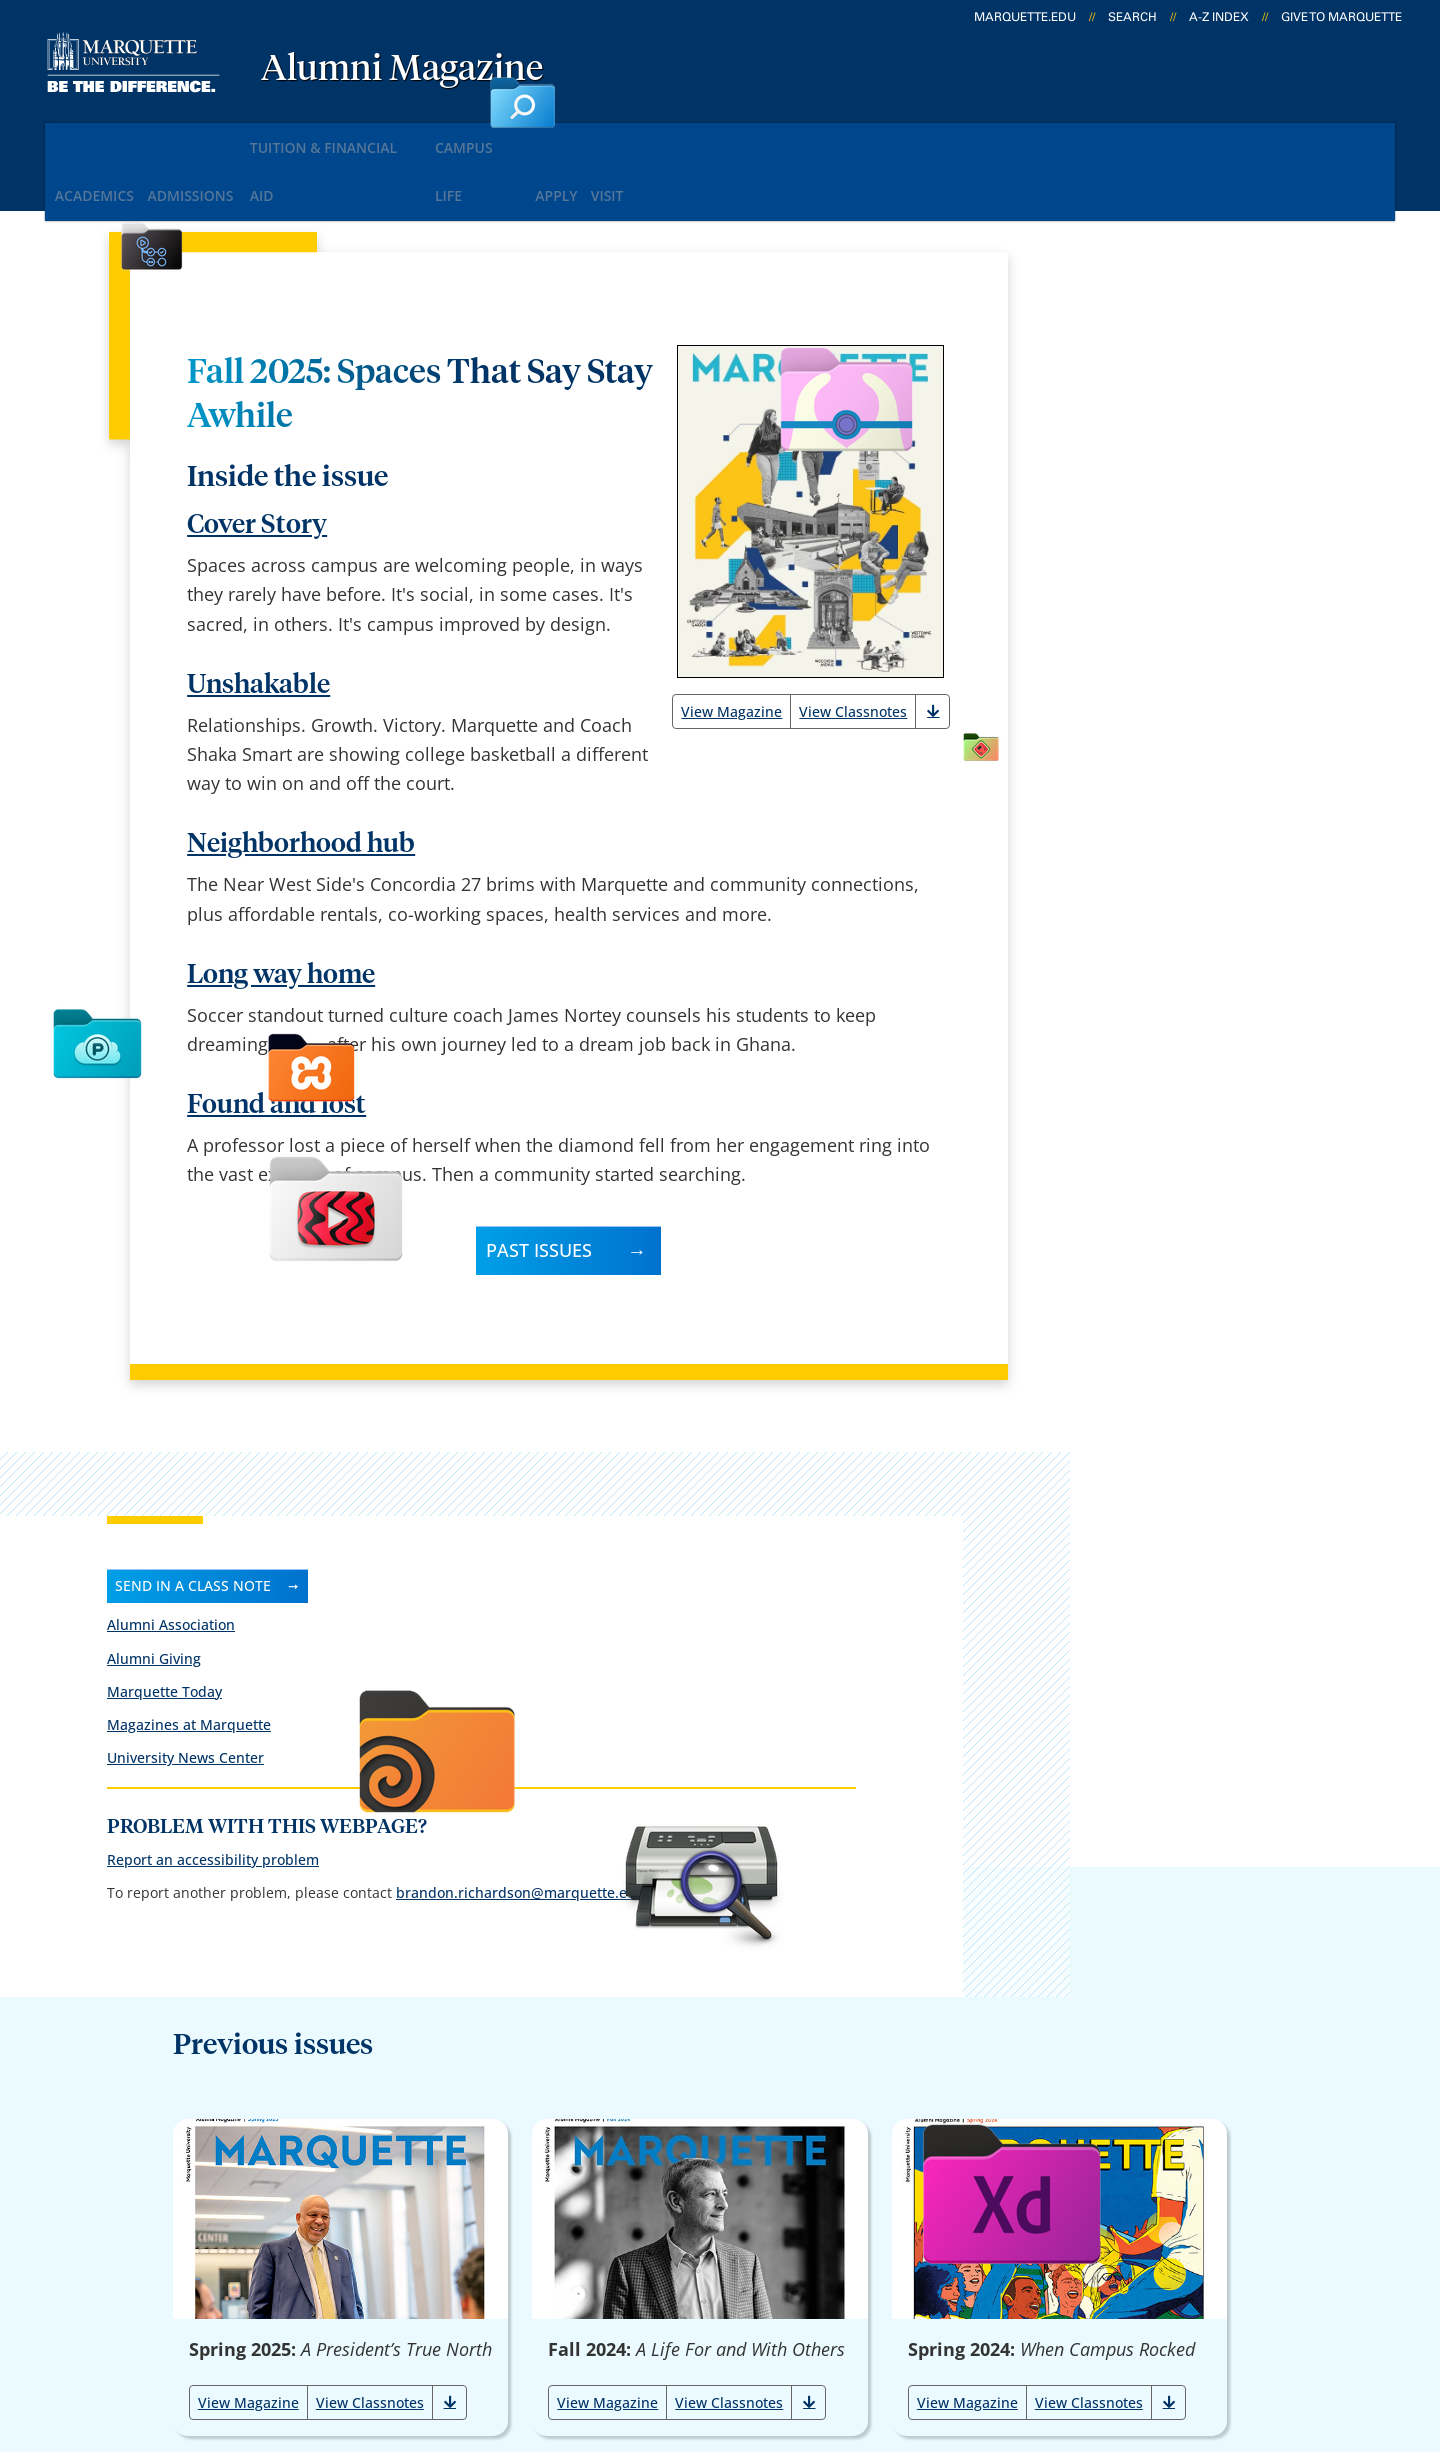 The width and height of the screenshot is (1440, 2452). What do you see at coordinates (522, 104) in the screenshot?
I see `search within folder contents` at bounding box center [522, 104].